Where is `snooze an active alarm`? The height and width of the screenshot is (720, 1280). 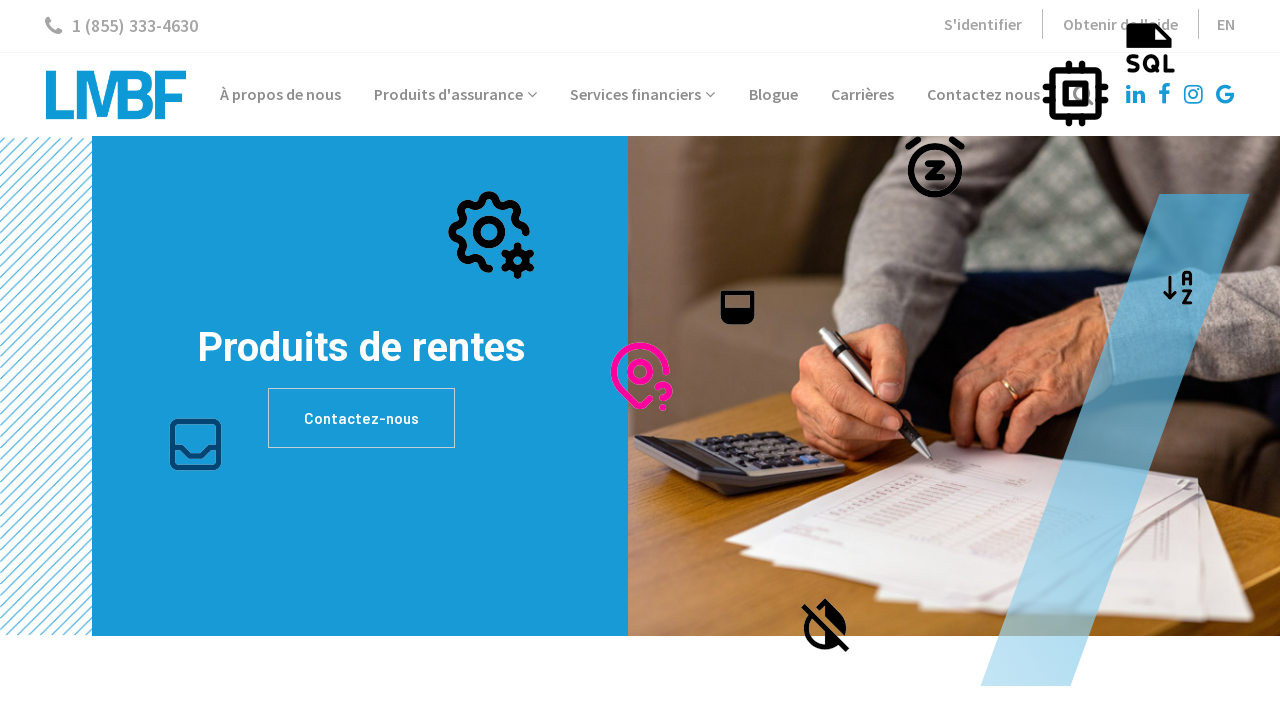 snooze an active alarm is located at coordinates (935, 167).